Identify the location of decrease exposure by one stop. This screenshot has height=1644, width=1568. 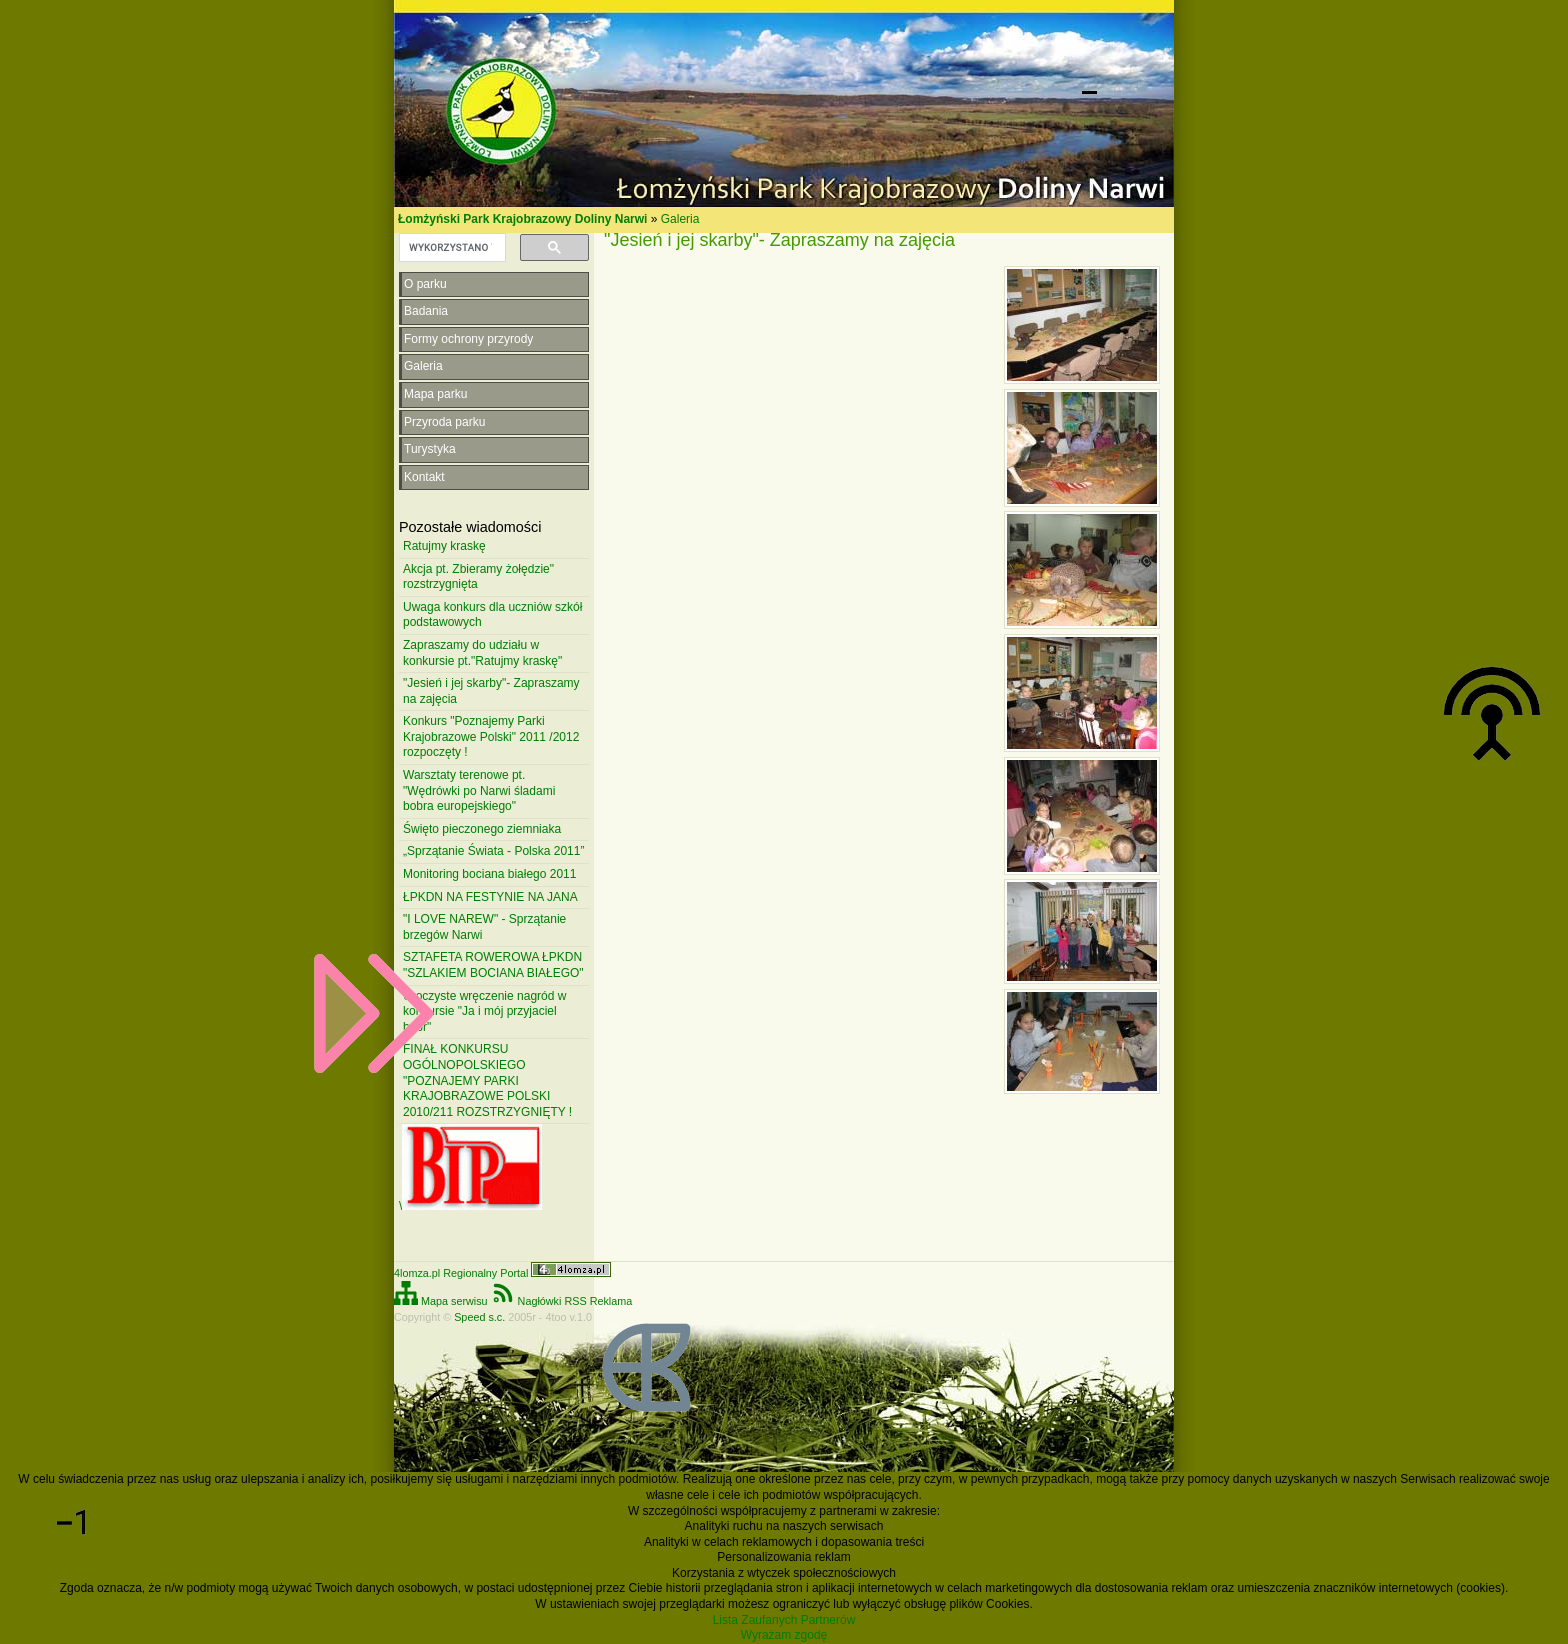
(72, 1523).